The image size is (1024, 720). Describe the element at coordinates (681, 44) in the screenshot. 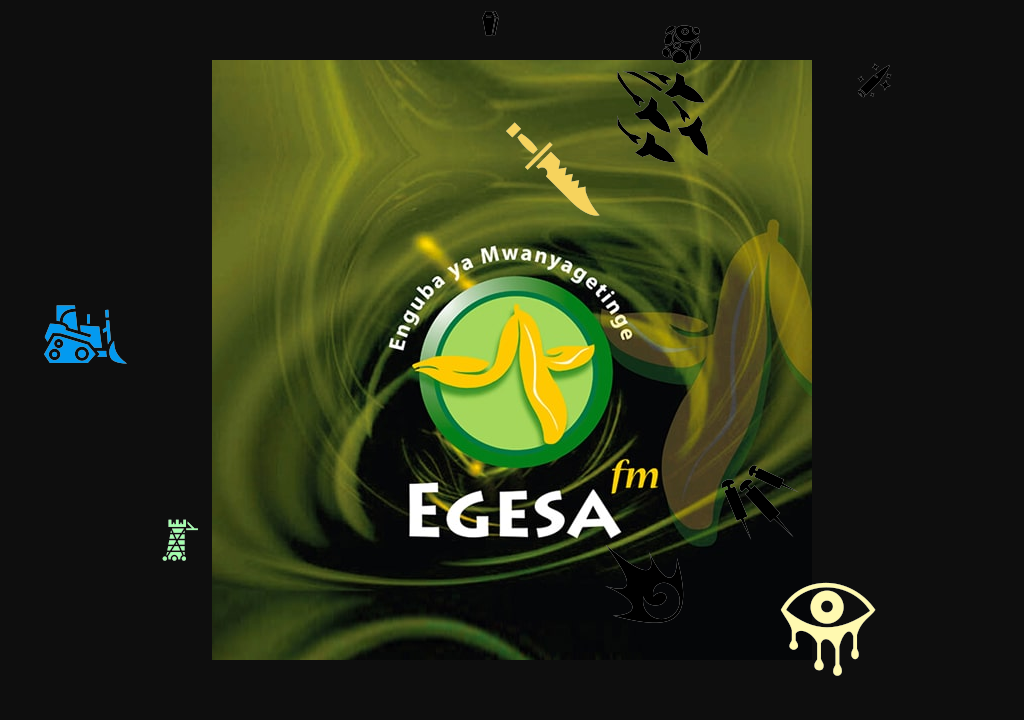

I see `indicates a health condition or medical alert` at that location.